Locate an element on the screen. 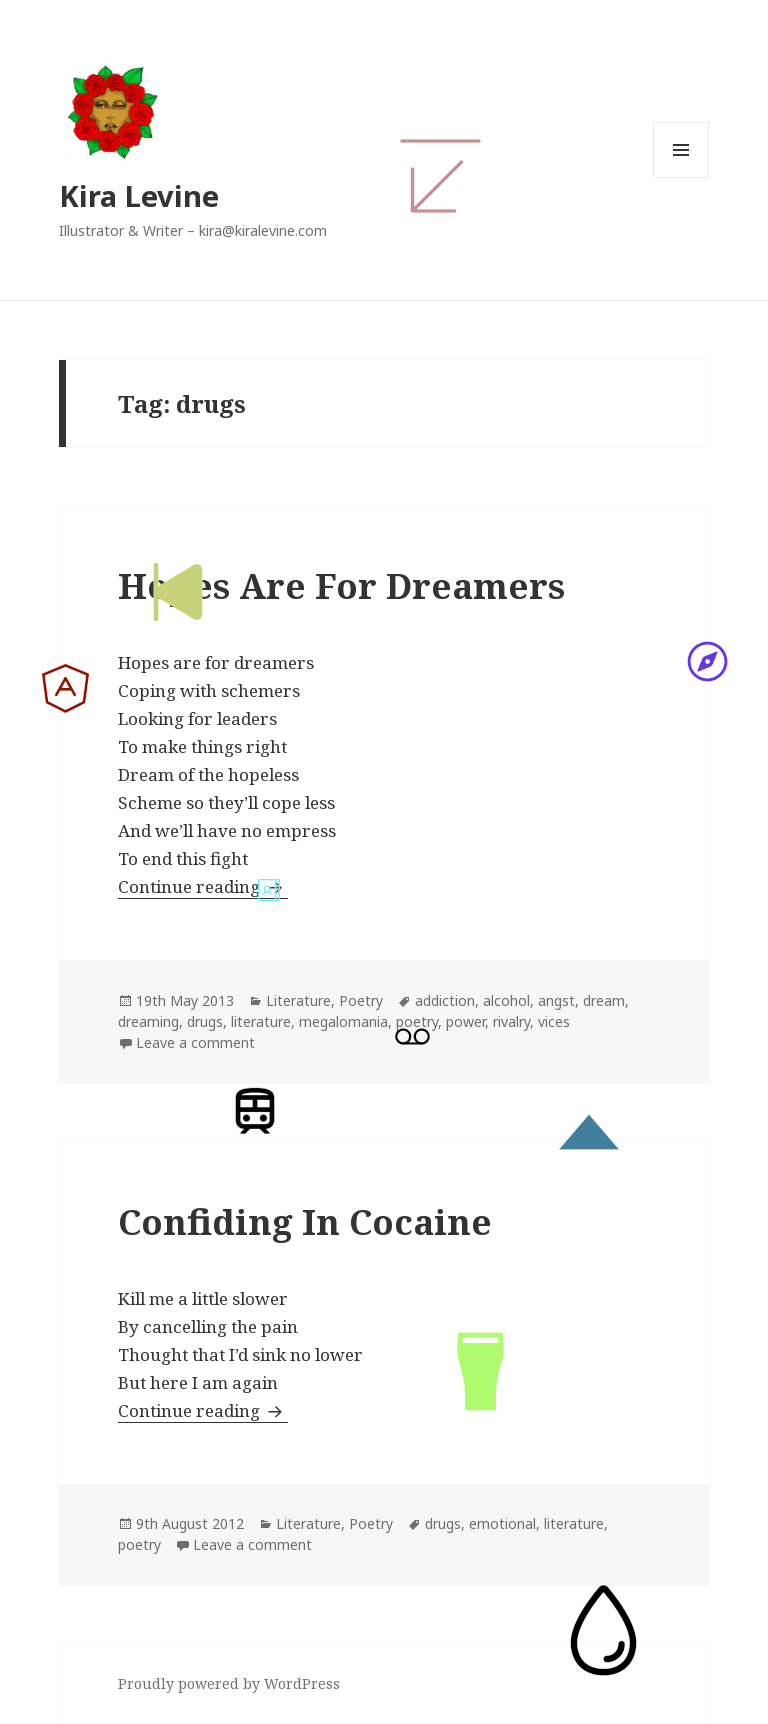 This screenshot has width=768, height=1724. skip to the previous track is located at coordinates (178, 592).